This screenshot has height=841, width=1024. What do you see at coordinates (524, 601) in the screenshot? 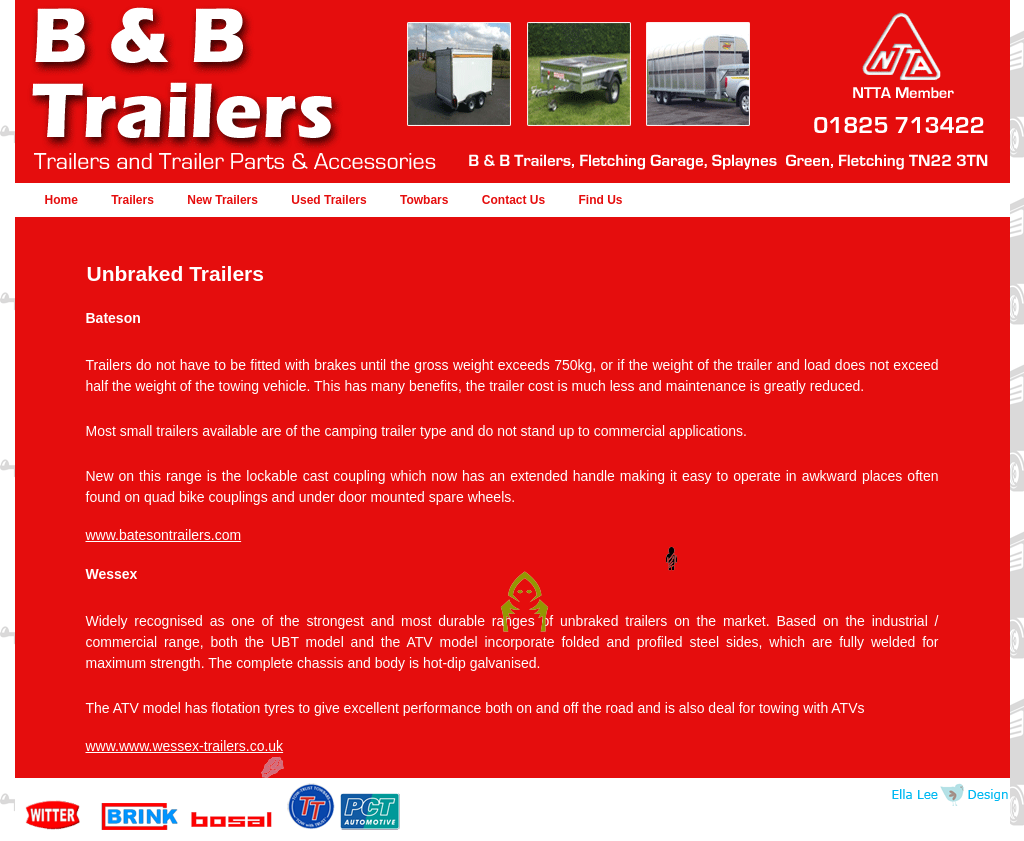
I see `select cultist character class` at bounding box center [524, 601].